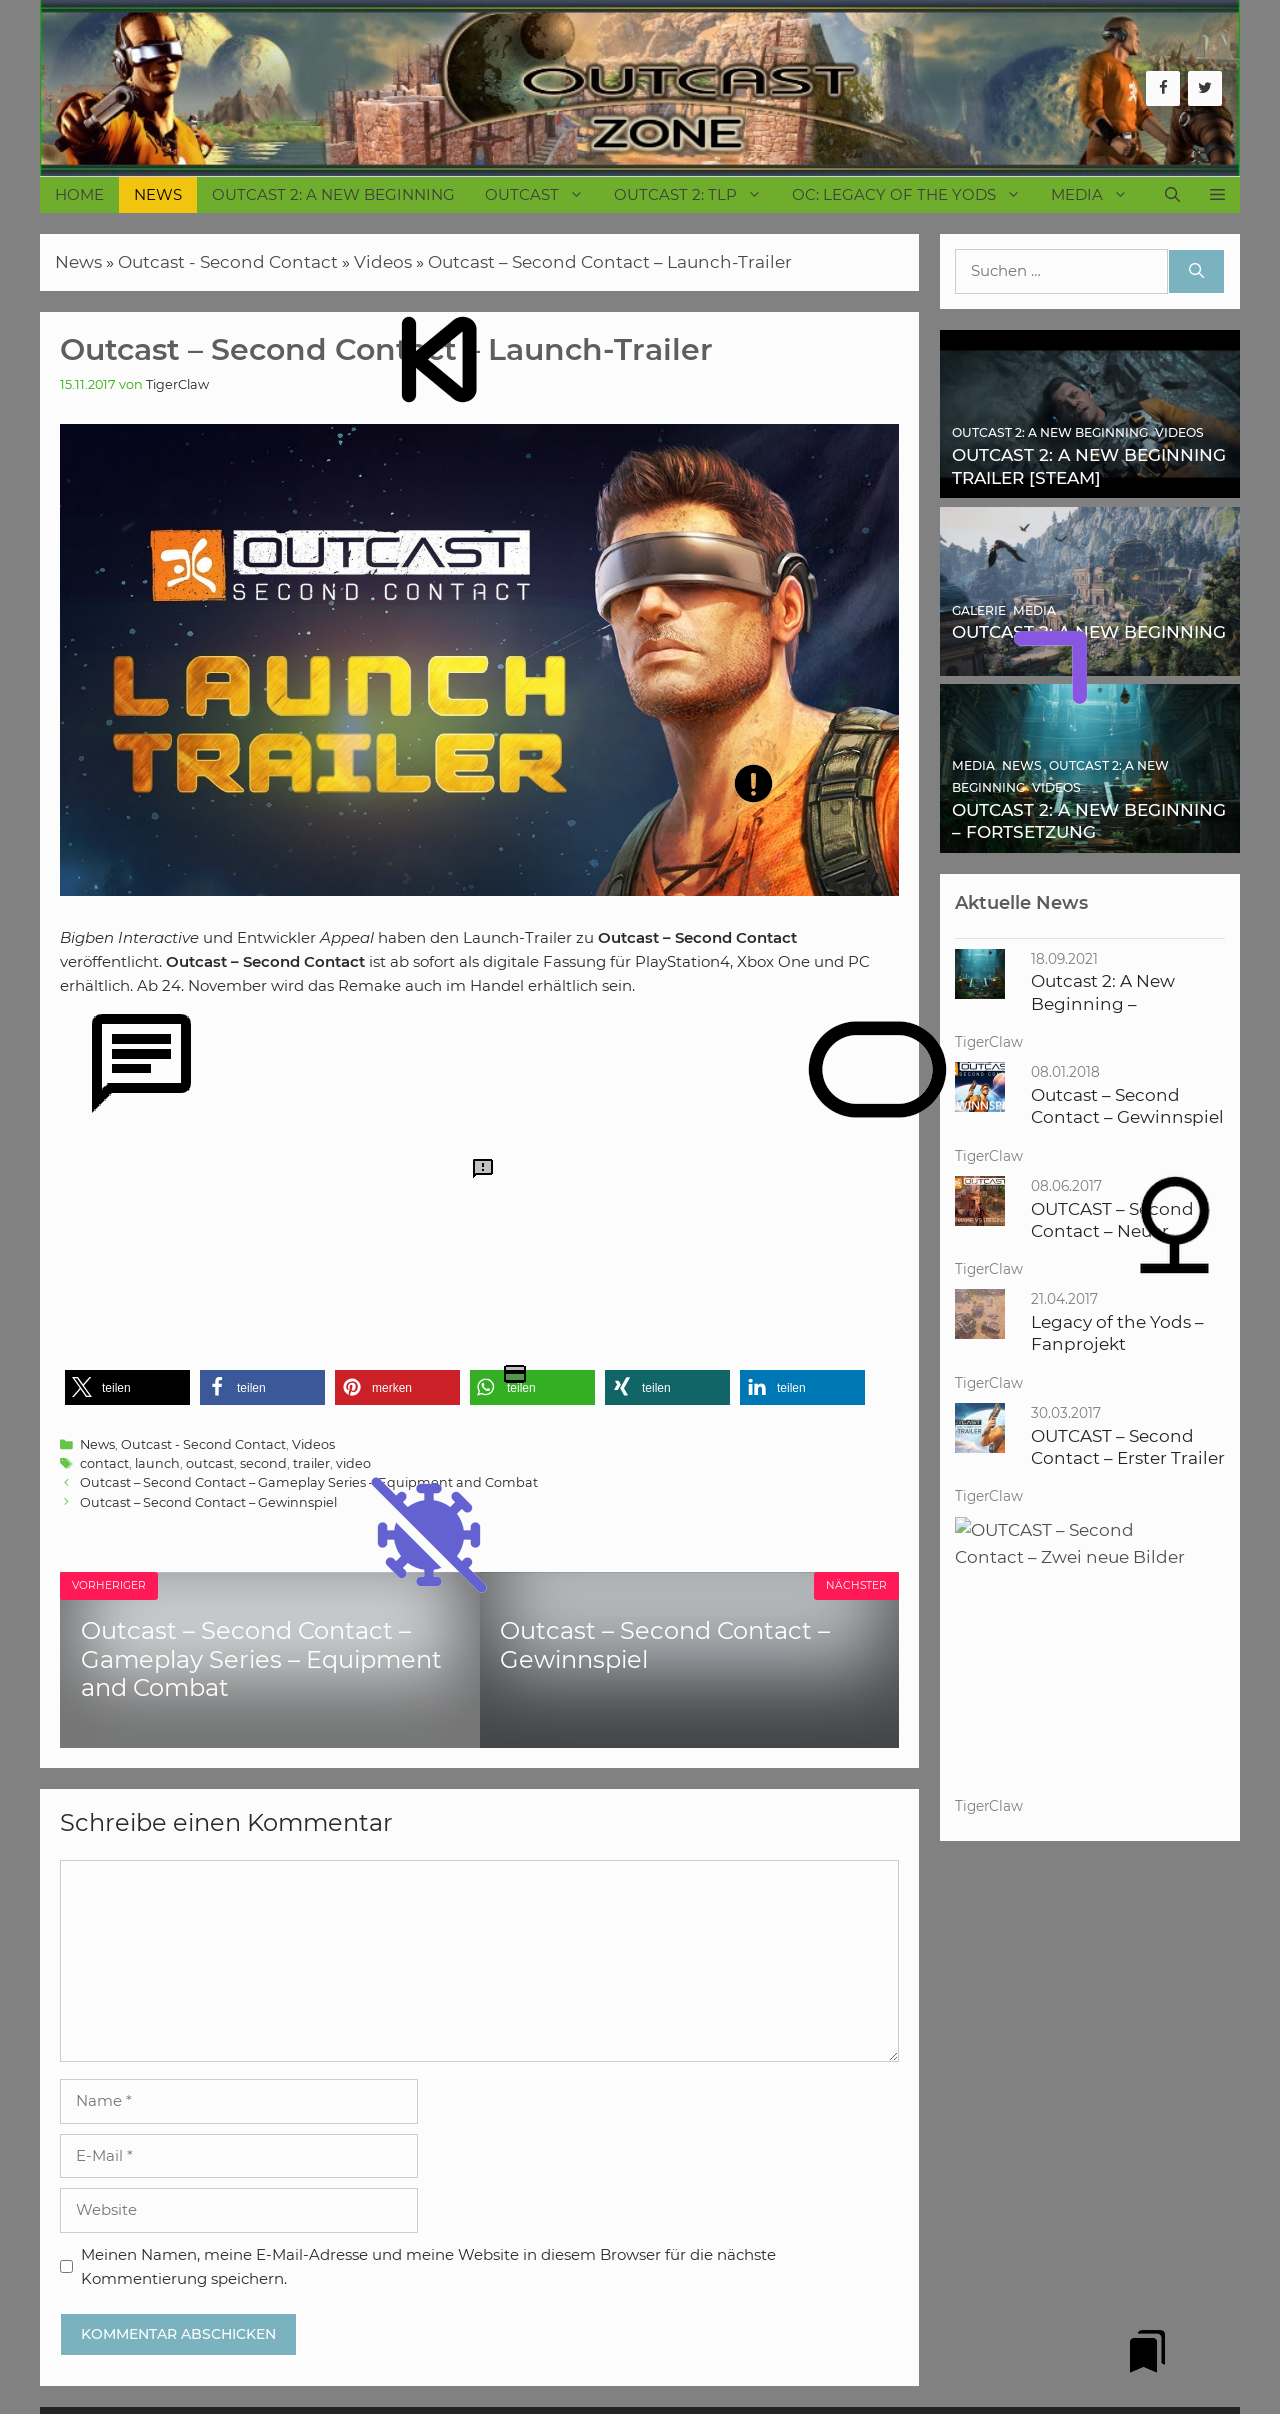 The width and height of the screenshot is (1280, 2414). What do you see at coordinates (753, 783) in the screenshot?
I see `indicates a warning or alert that needs attention` at bounding box center [753, 783].